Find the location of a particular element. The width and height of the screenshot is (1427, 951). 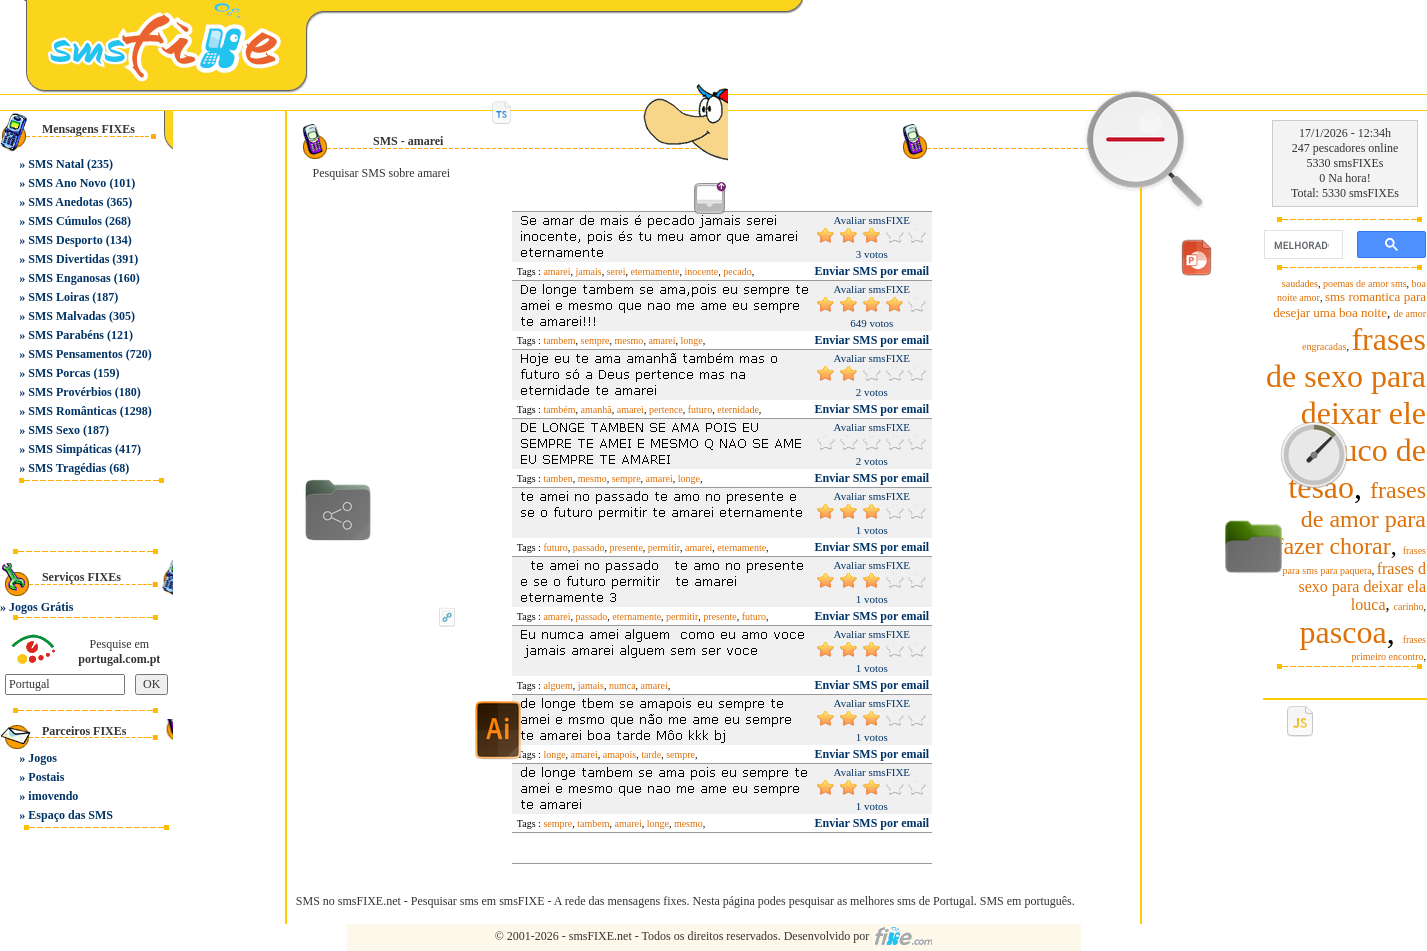

open folder containing files is located at coordinates (1253, 546).